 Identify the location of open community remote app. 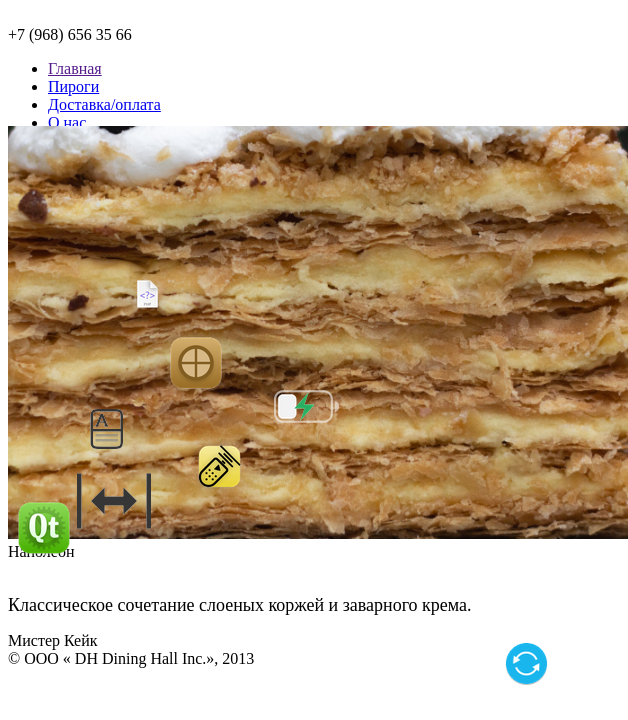
(219, 466).